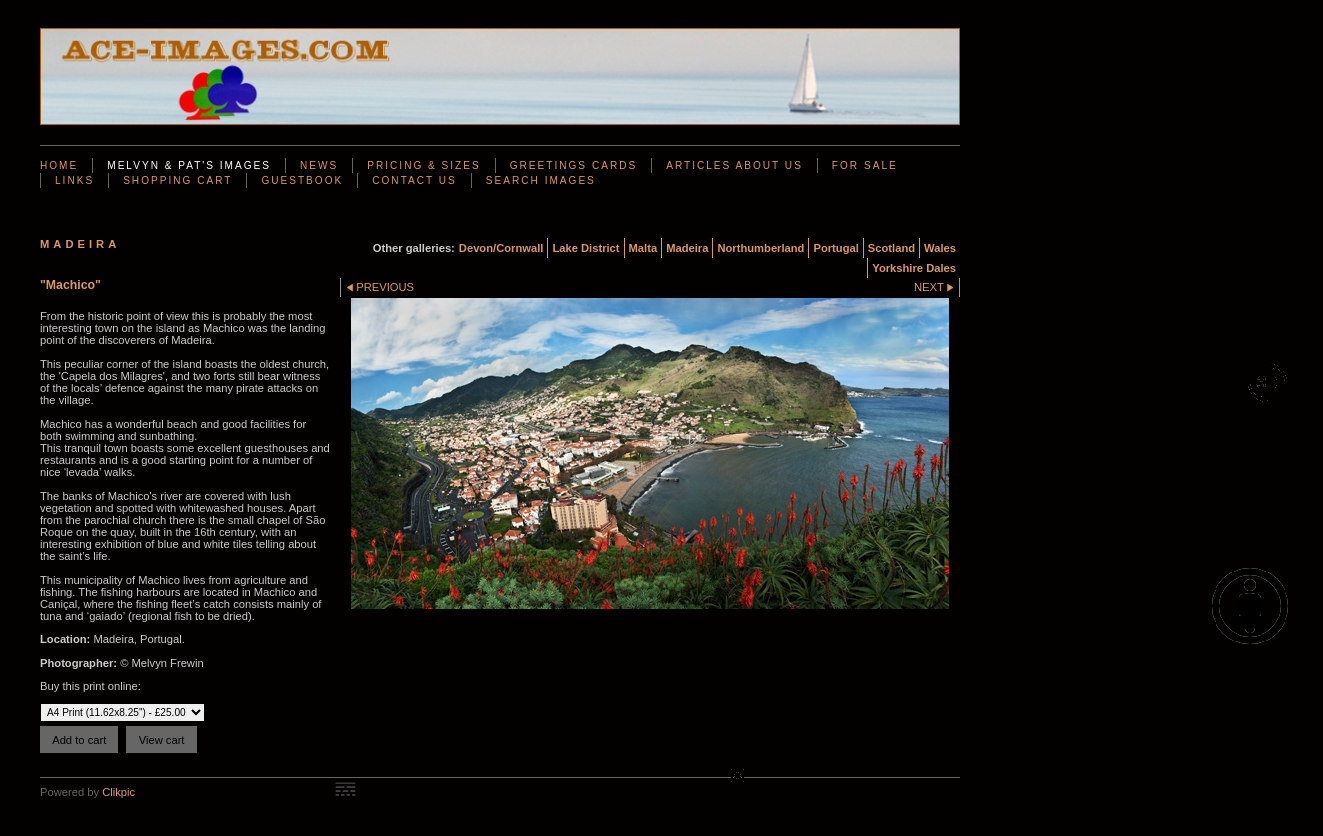 This screenshot has height=836, width=1323. Describe the element at coordinates (1267, 382) in the screenshot. I see `rotate object to view in 3d` at that location.